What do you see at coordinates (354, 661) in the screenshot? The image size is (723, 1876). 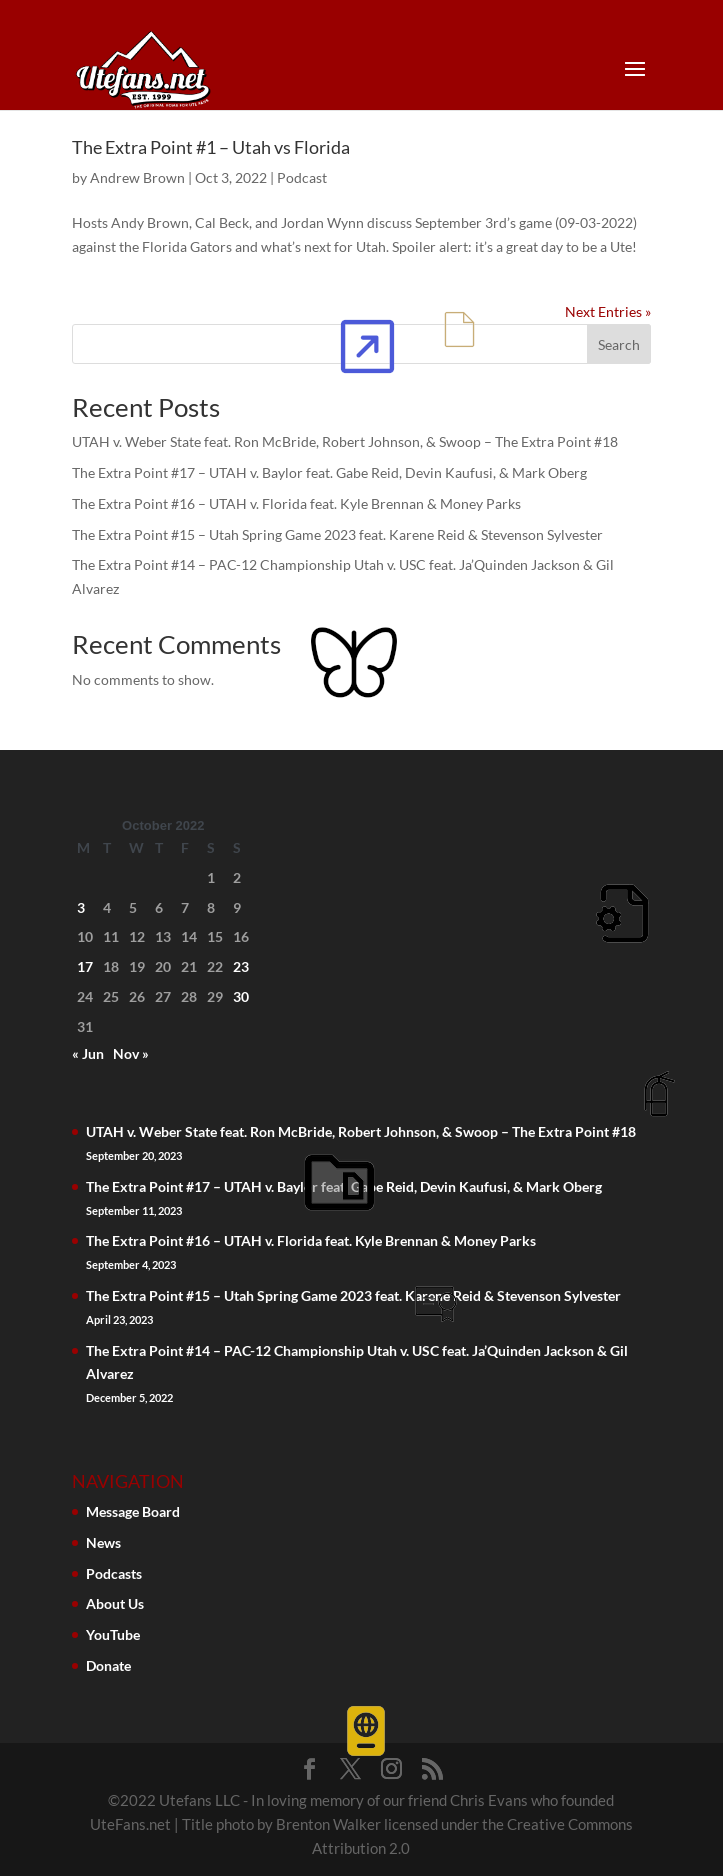 I see `indicates a lightweight or delicate mode` at bounding box center [354, 661].